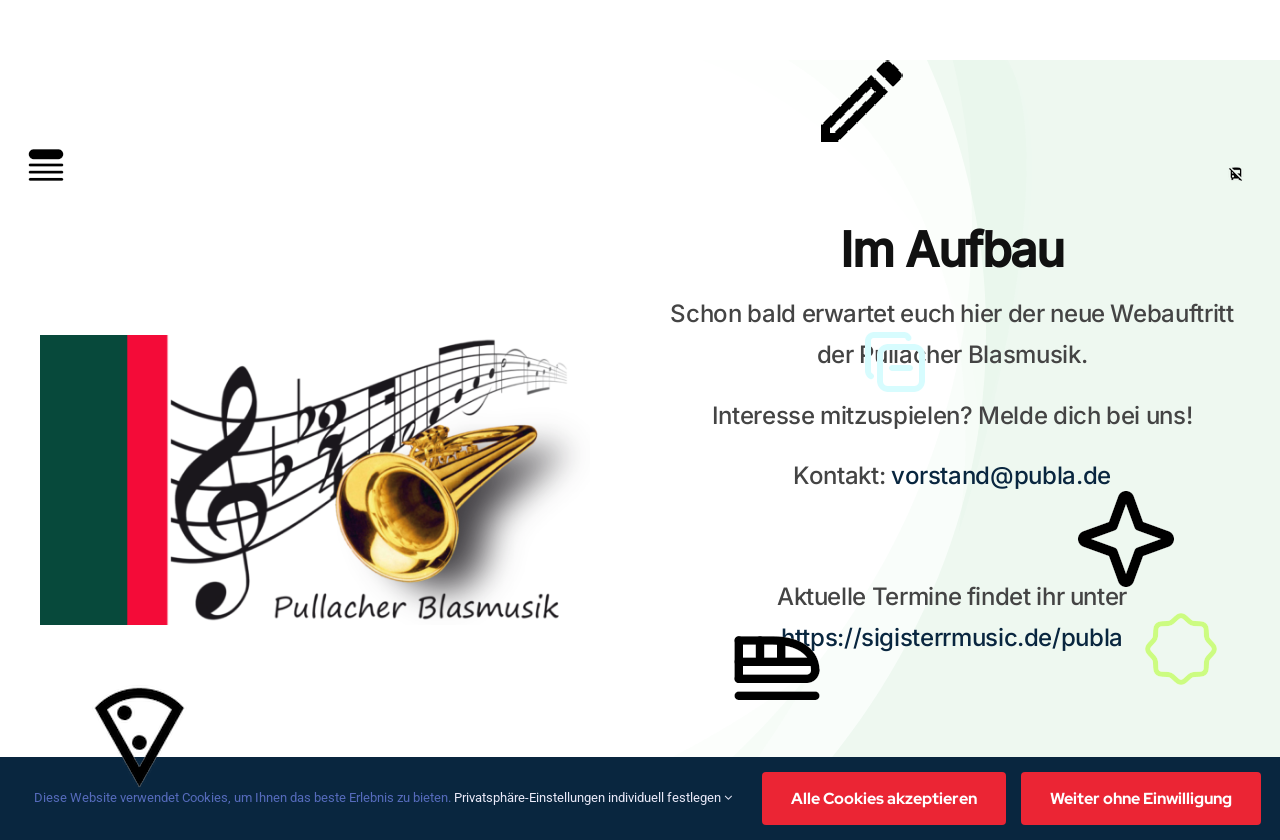  Describe the element at coordinates (895, 362) in the screenshot. I see `remove item from clipboard` at that location.